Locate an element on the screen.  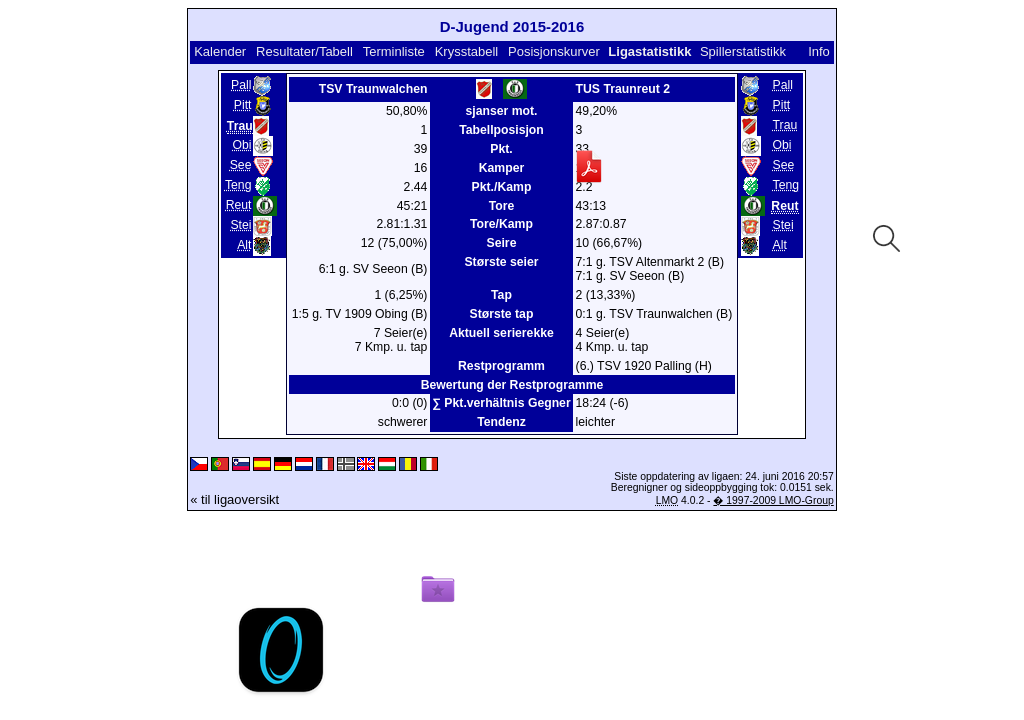
open the portal app is located at coordinates (281, 650).